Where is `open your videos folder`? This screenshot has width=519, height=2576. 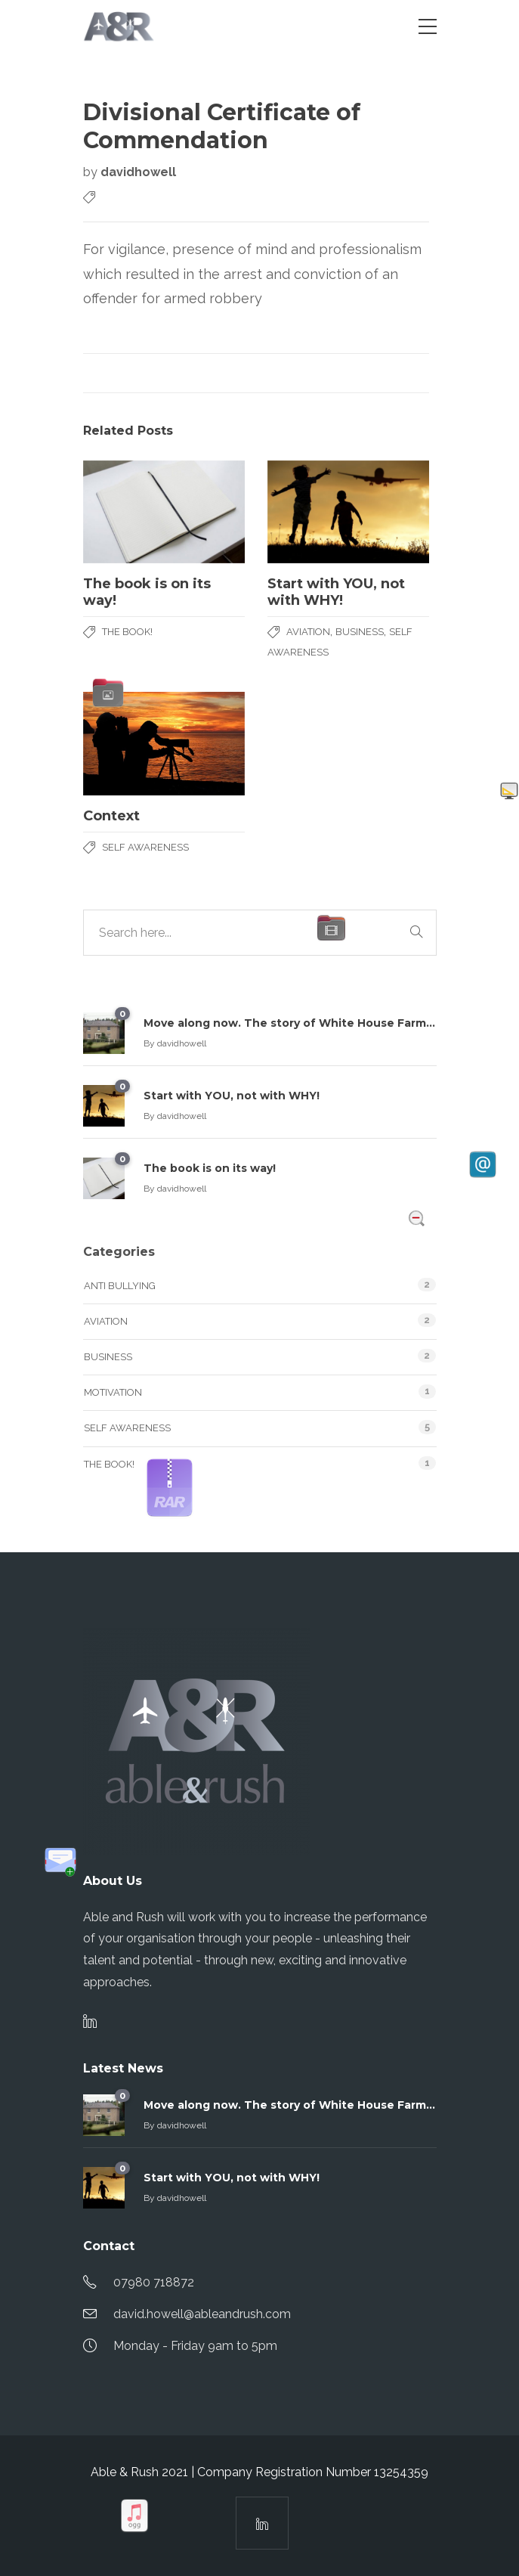
open your videos folder is located at coordinates (331, 927).